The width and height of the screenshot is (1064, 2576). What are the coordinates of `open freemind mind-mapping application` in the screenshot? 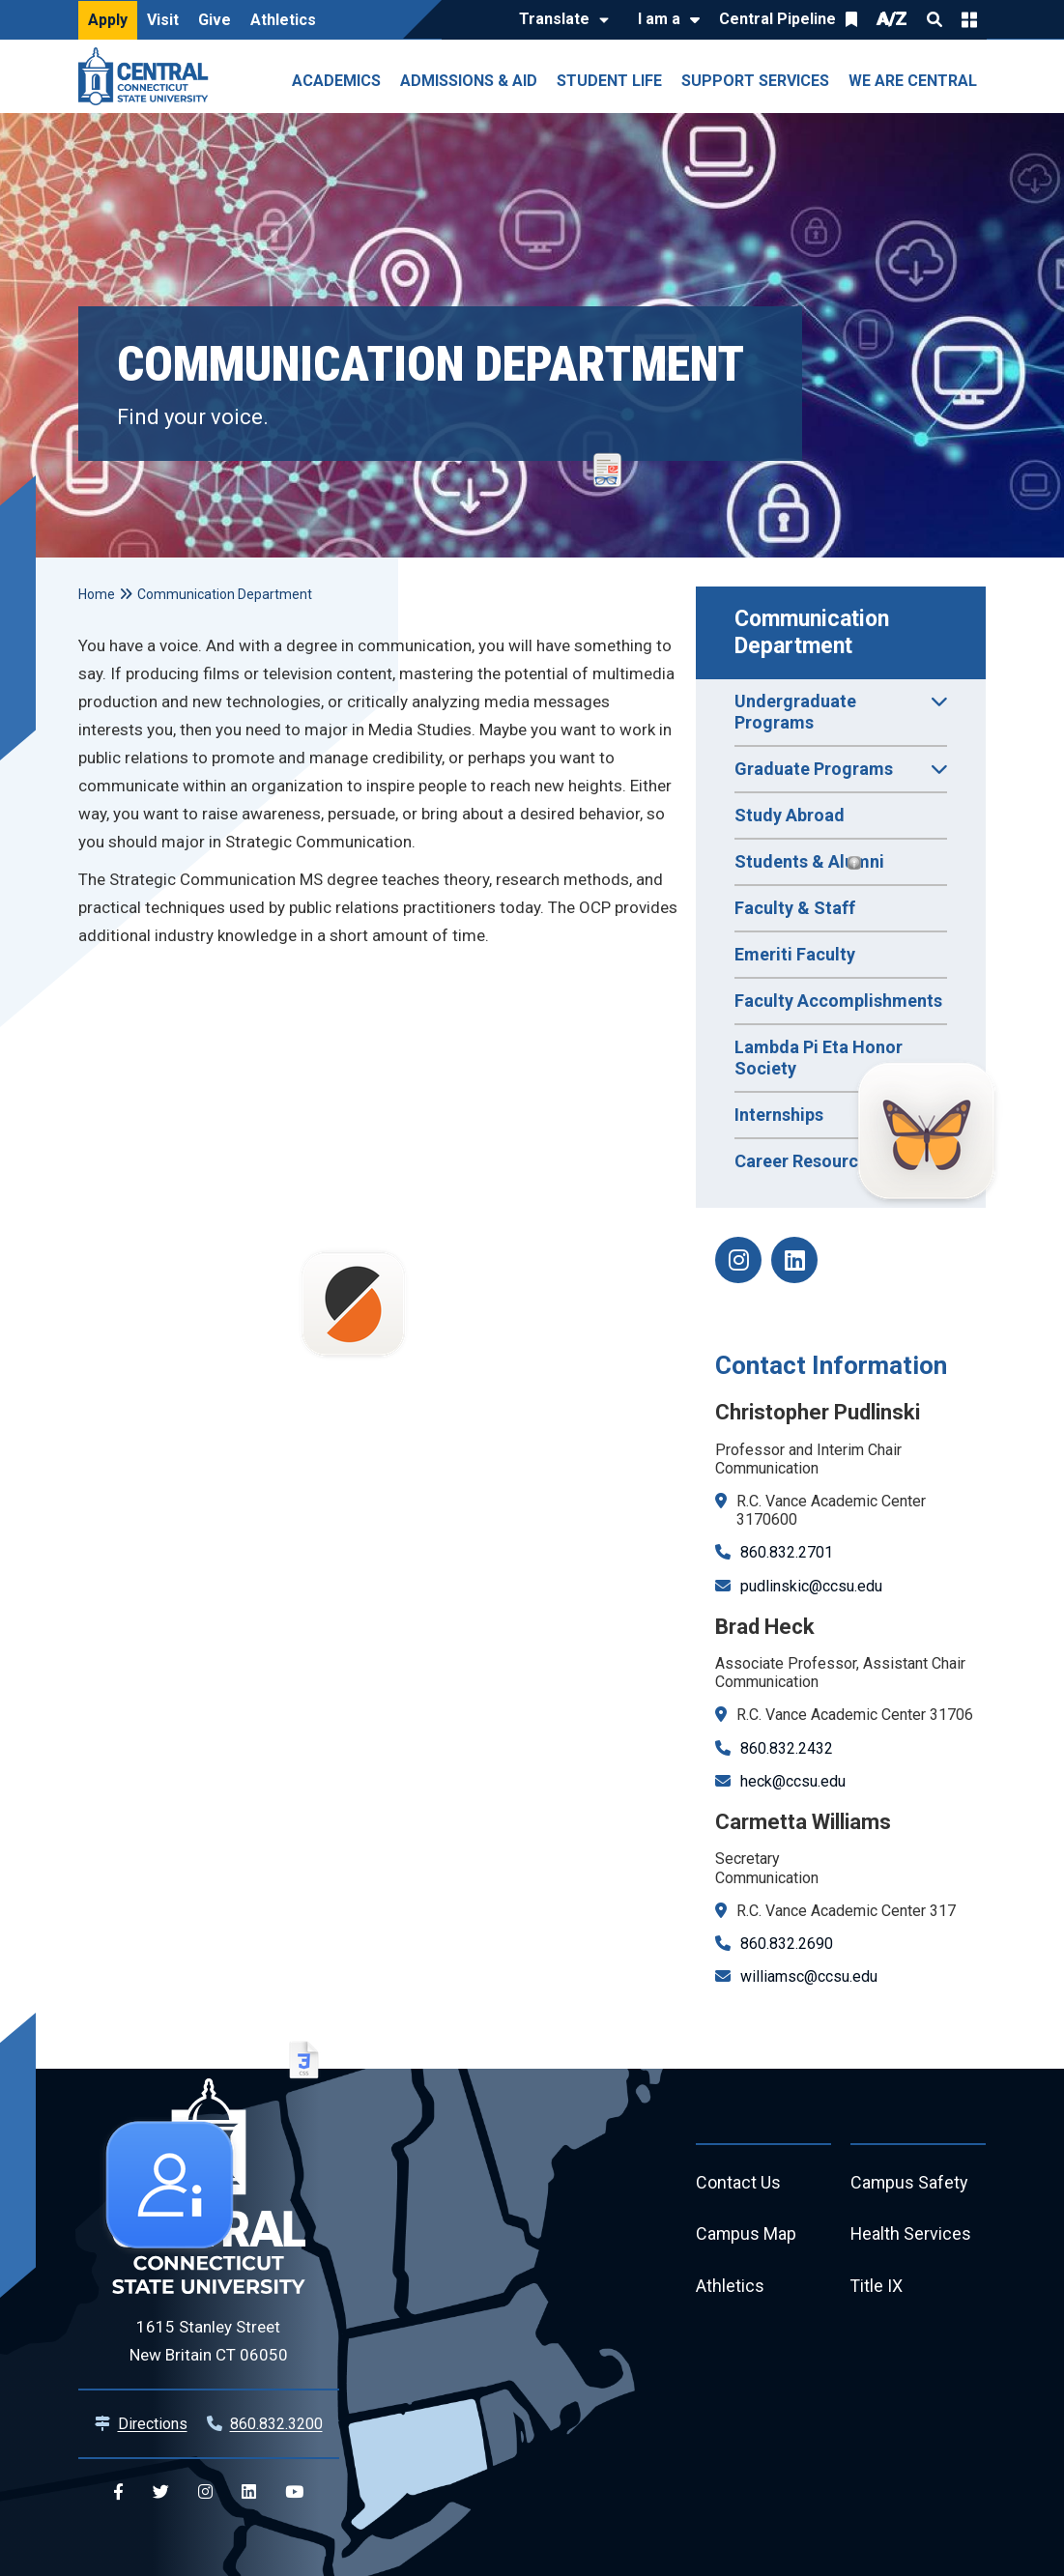 It's located at (926, 1131).